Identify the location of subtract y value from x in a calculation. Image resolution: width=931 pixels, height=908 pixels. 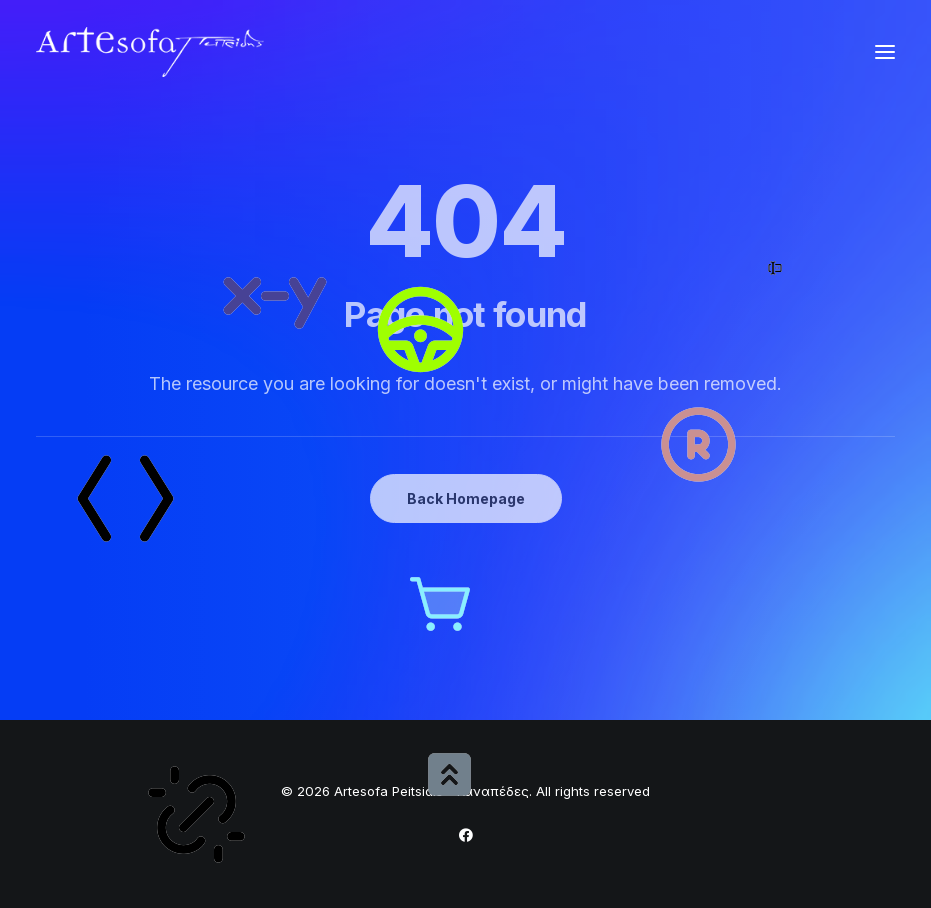
(275, 296).